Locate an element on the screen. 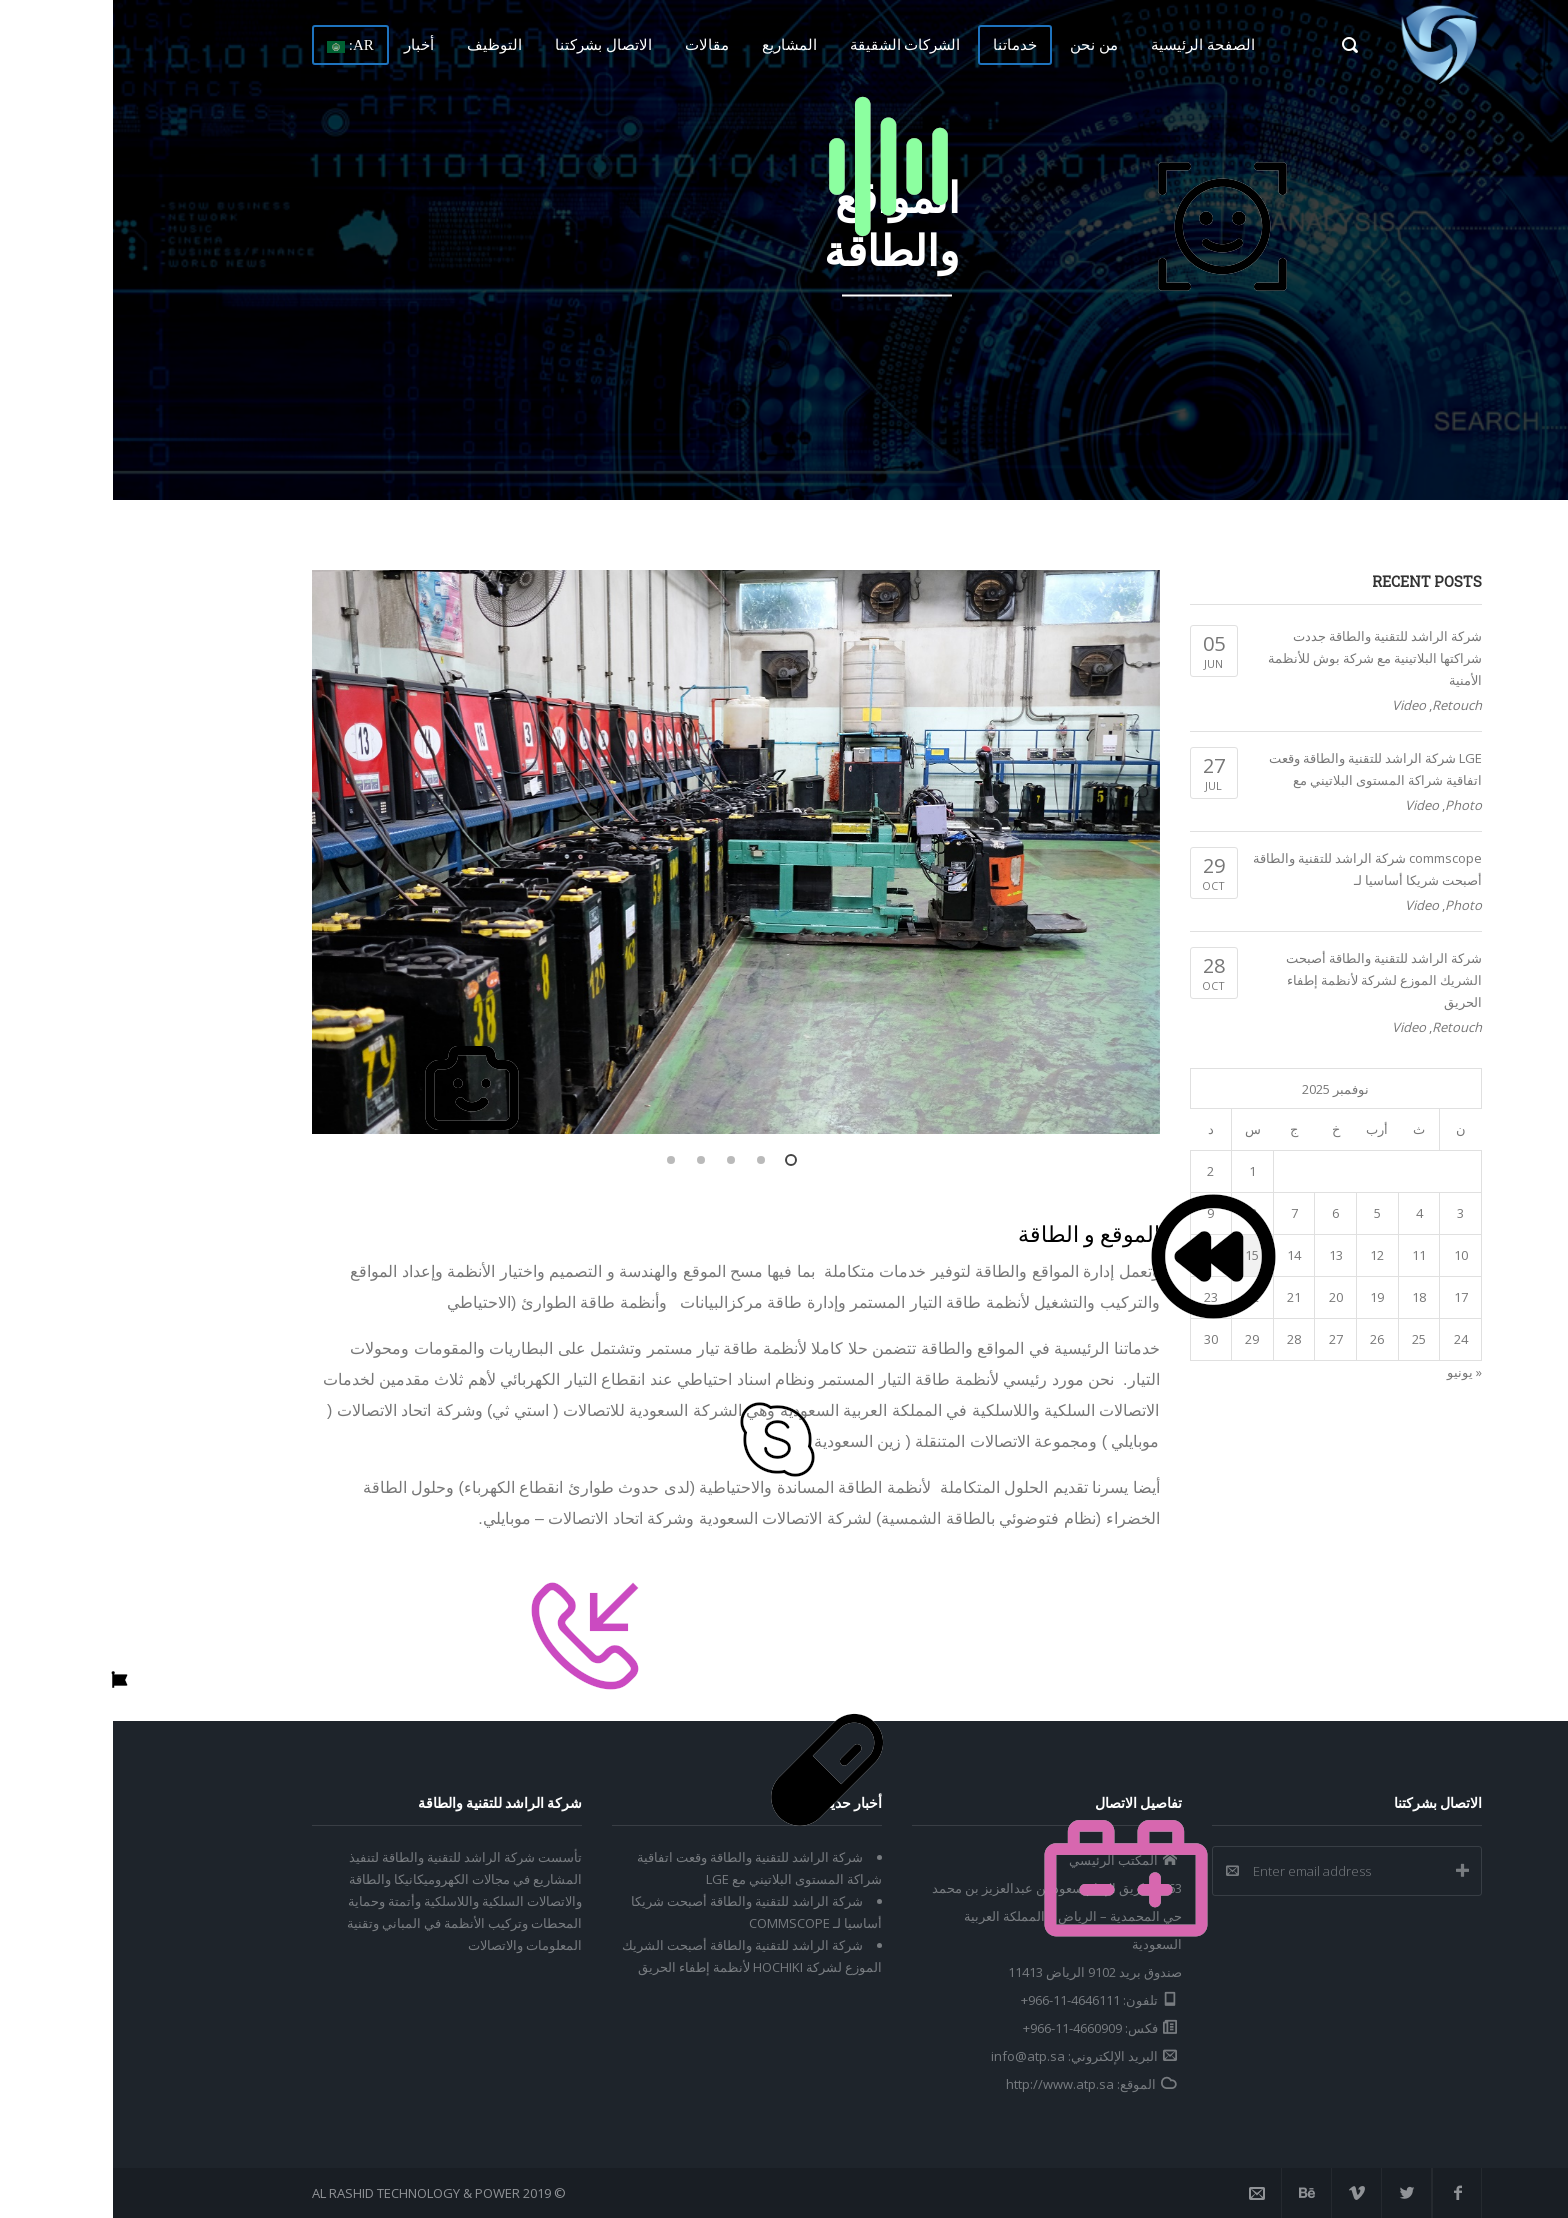 Image resolution: width=1568 pixels, height=2218 pixels. open skype app is located at coordinates (777, 1439).